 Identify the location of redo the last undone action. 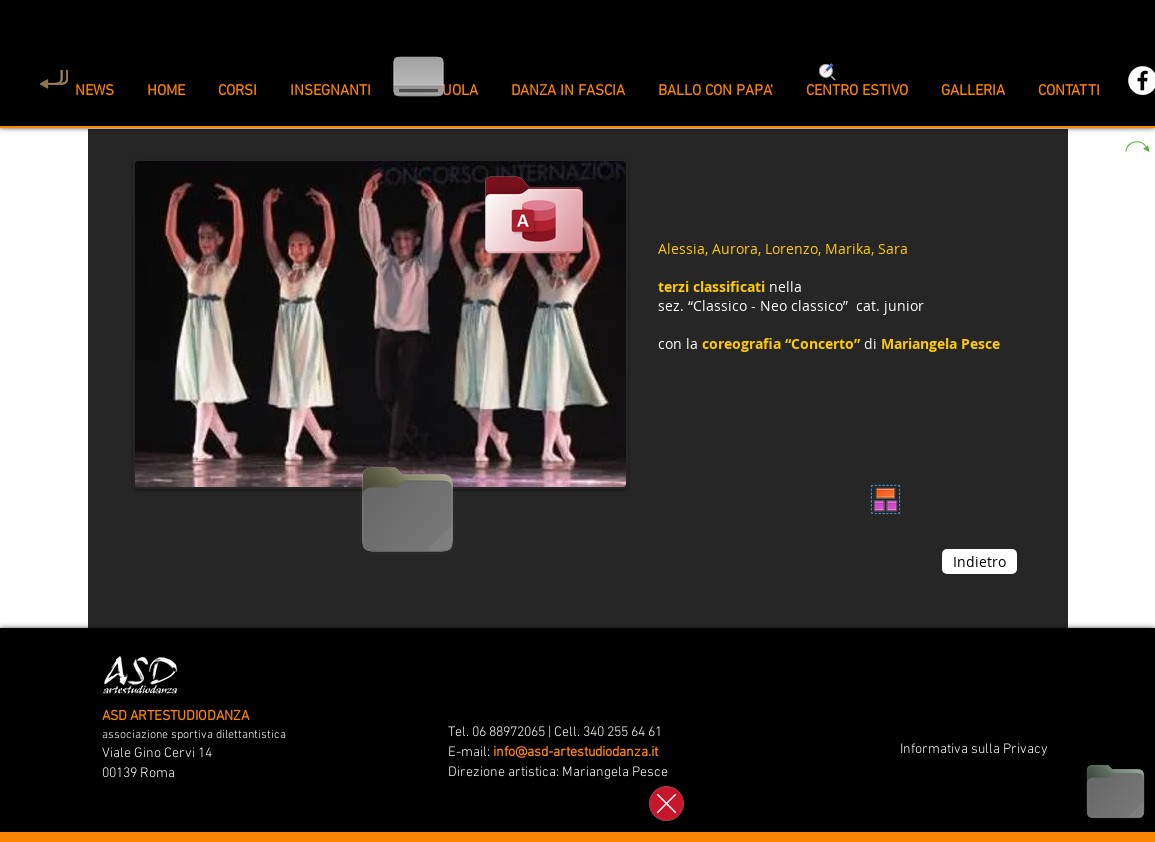
(1137, 146).